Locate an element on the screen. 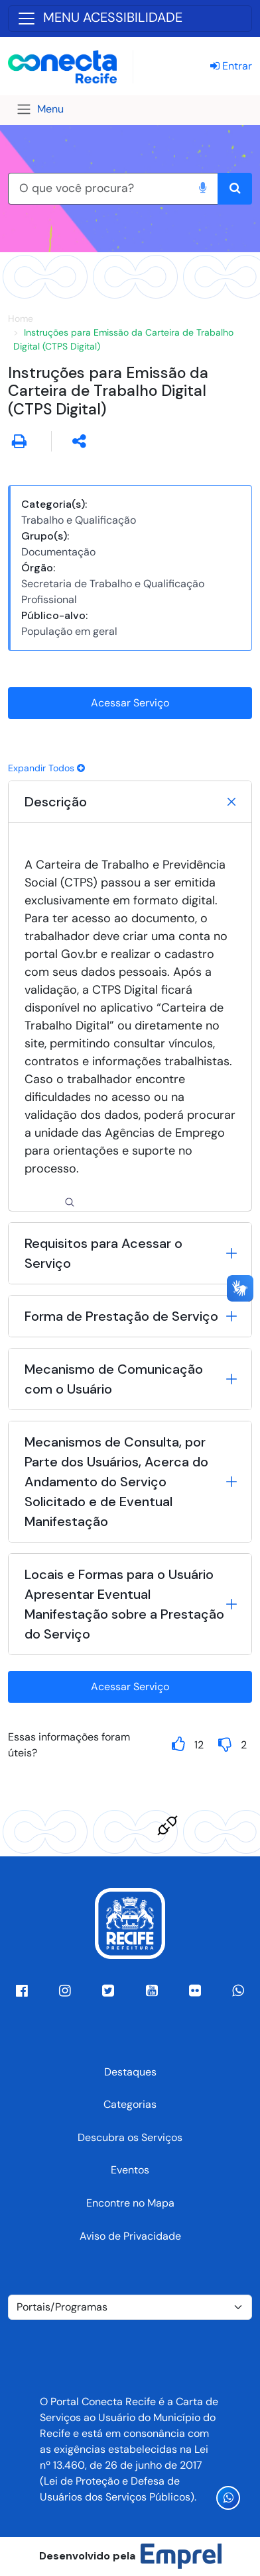 The image size is (260, 2576). search for content or items is located at coordinates (70, 1202).